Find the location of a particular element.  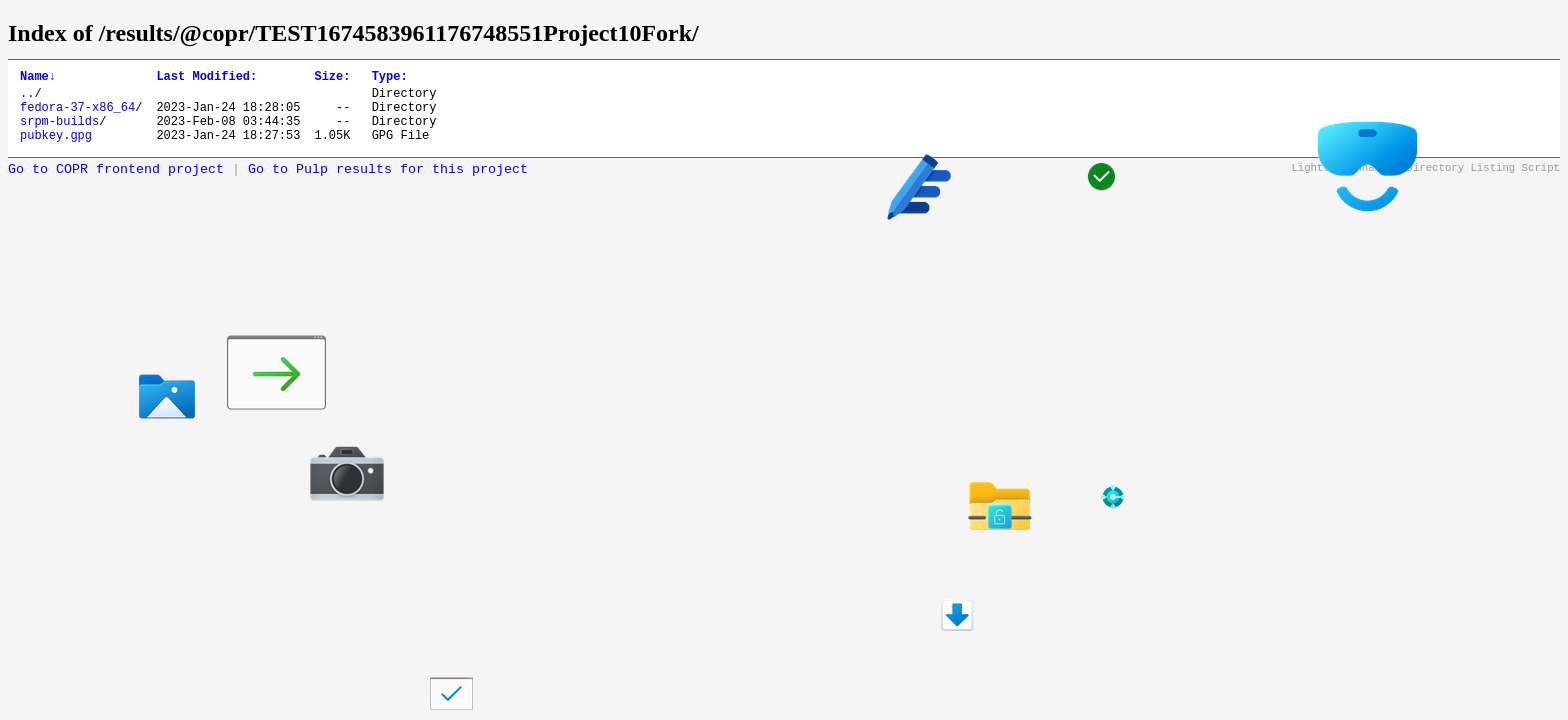

indicates file sync completed successfully is located at coordinates (1101, 176).